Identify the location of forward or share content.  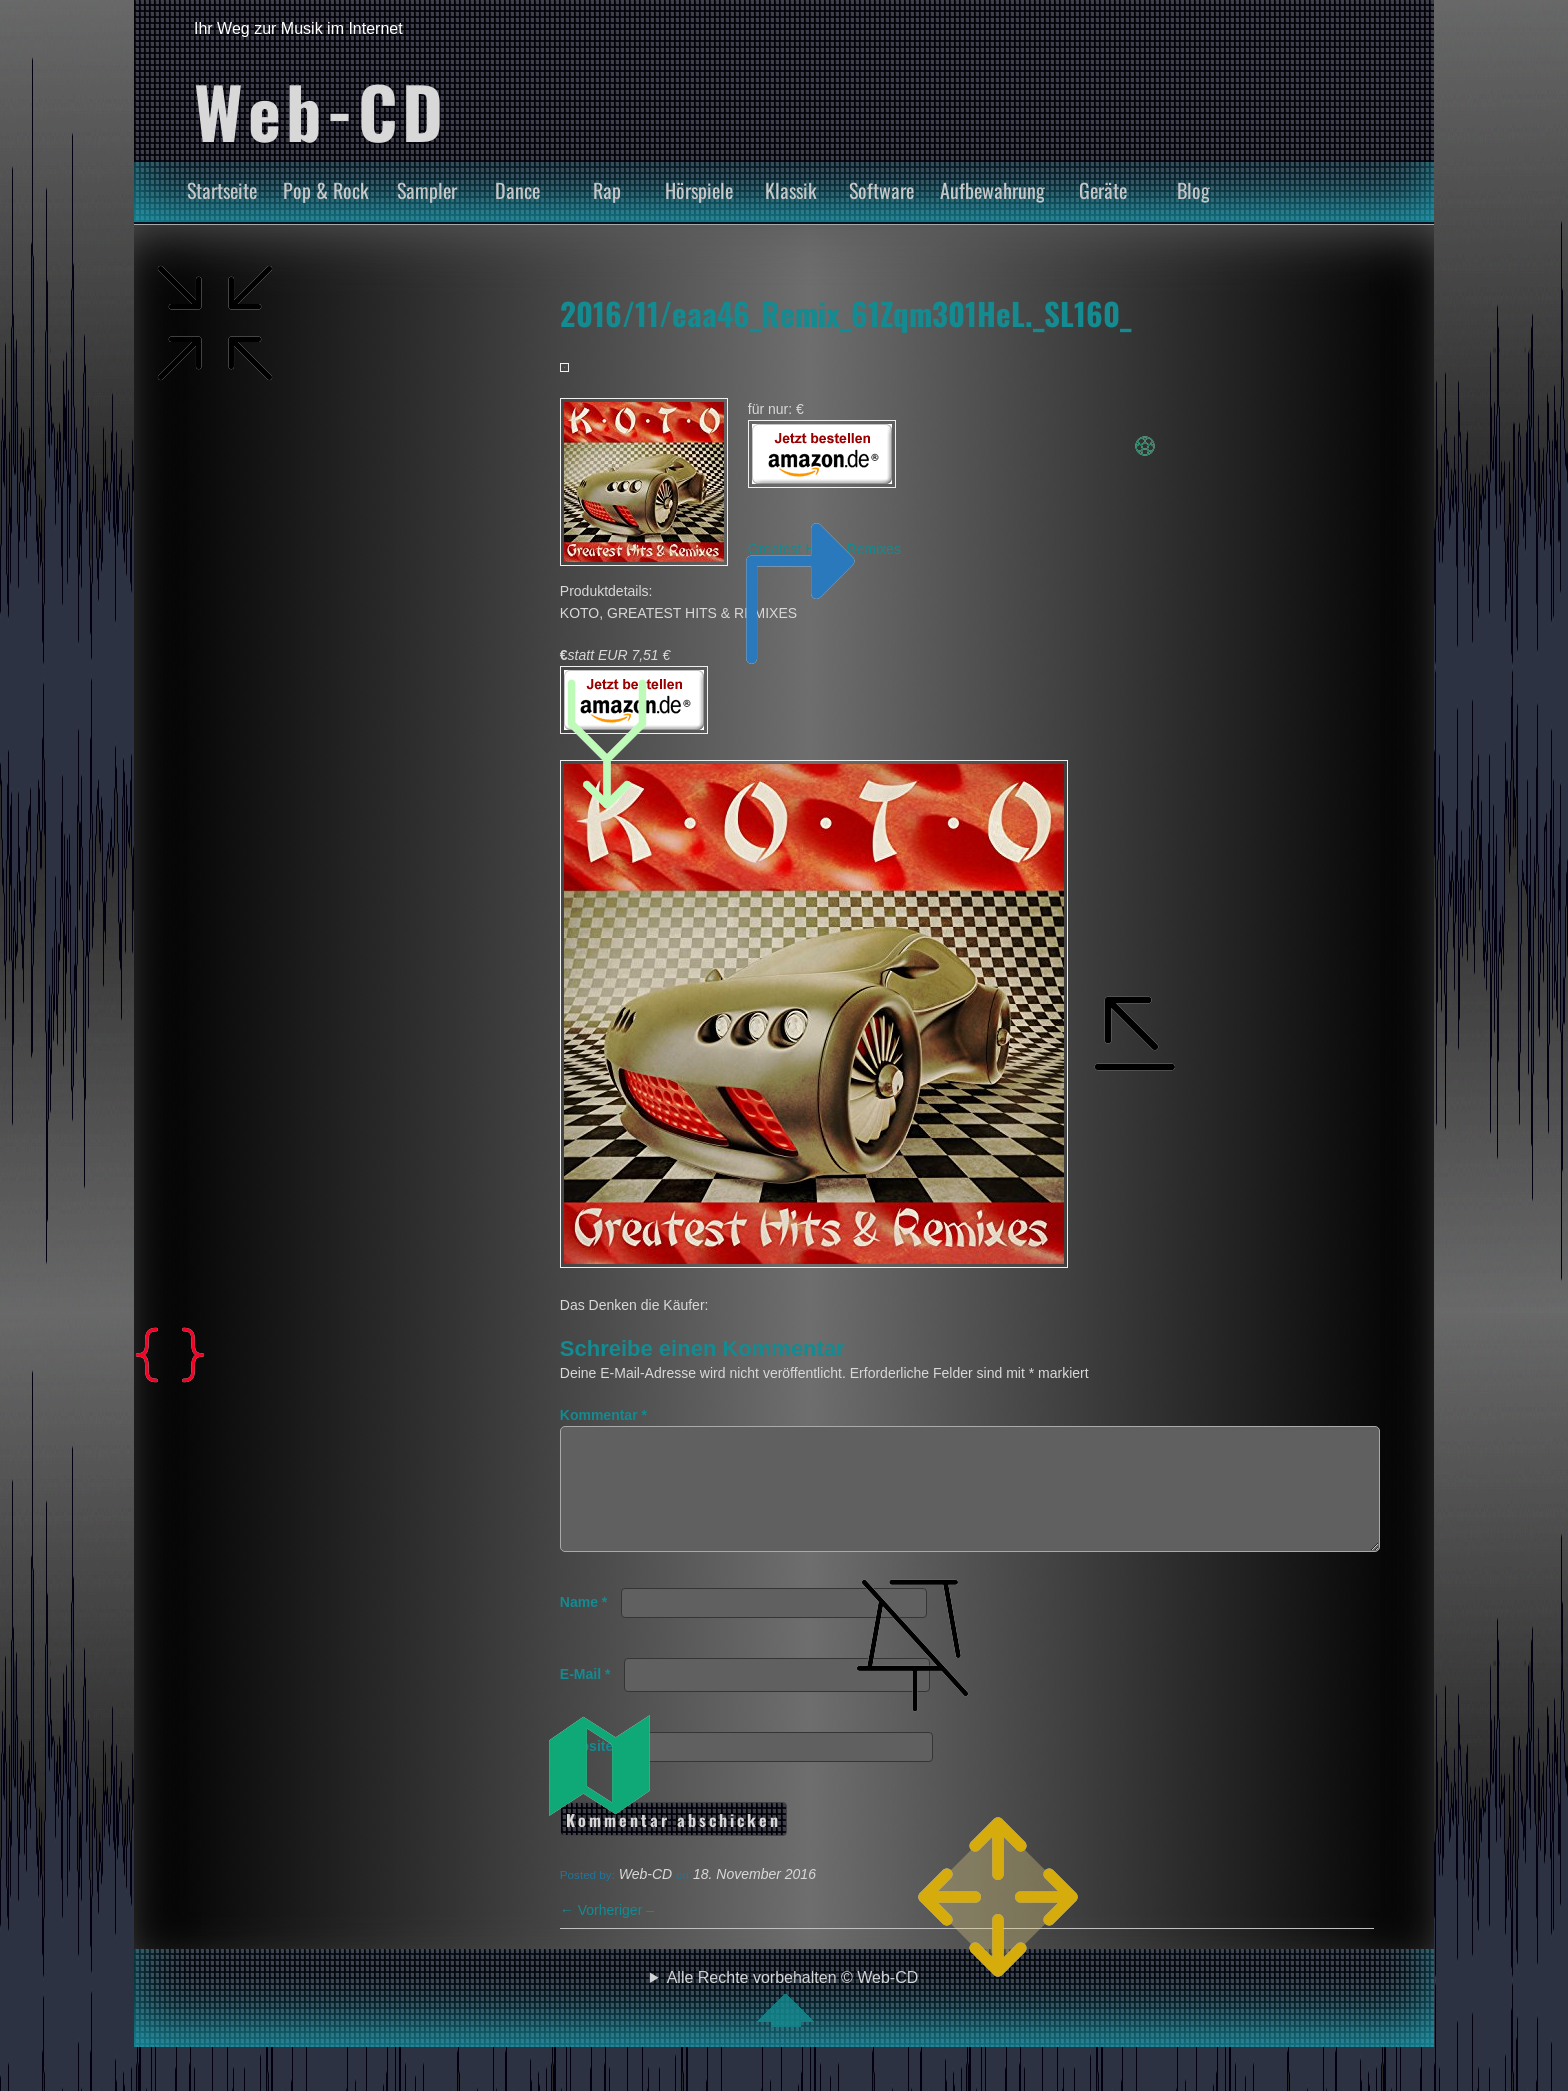
(789, 593).